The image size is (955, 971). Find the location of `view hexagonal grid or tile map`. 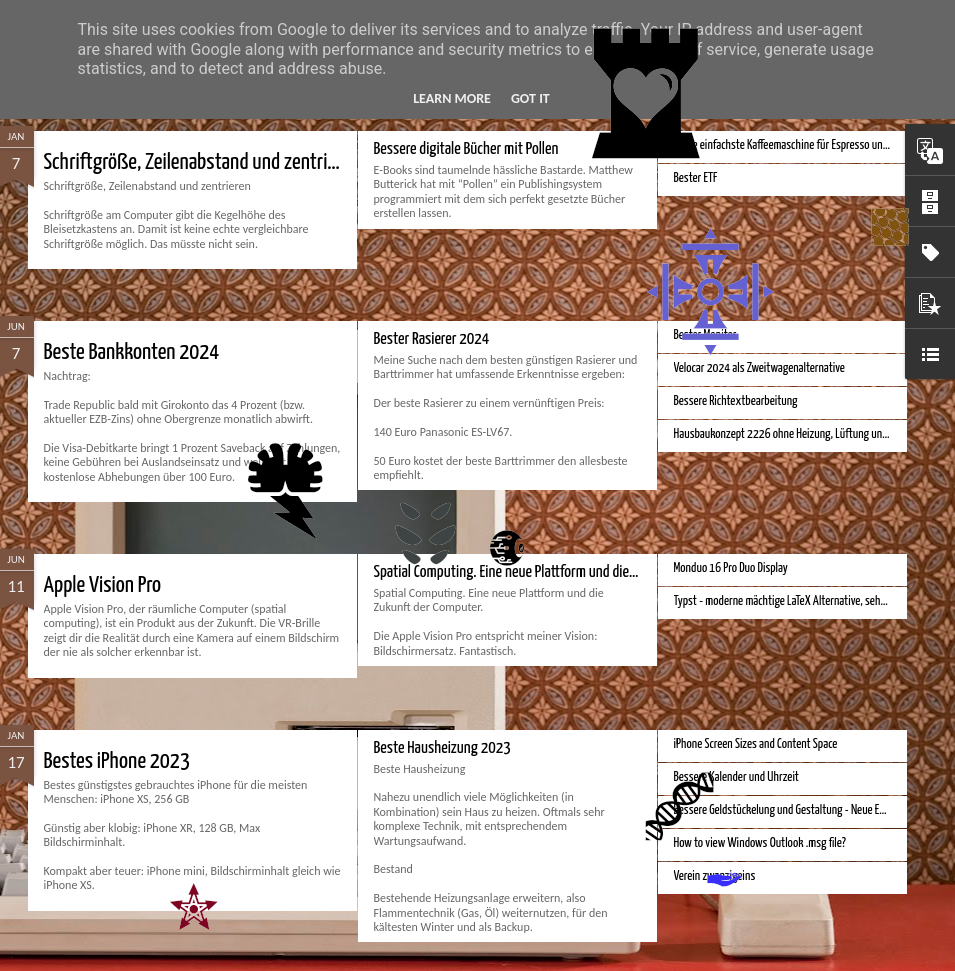

view hexagonal grid or tile map is located at coordinates (890, 227).